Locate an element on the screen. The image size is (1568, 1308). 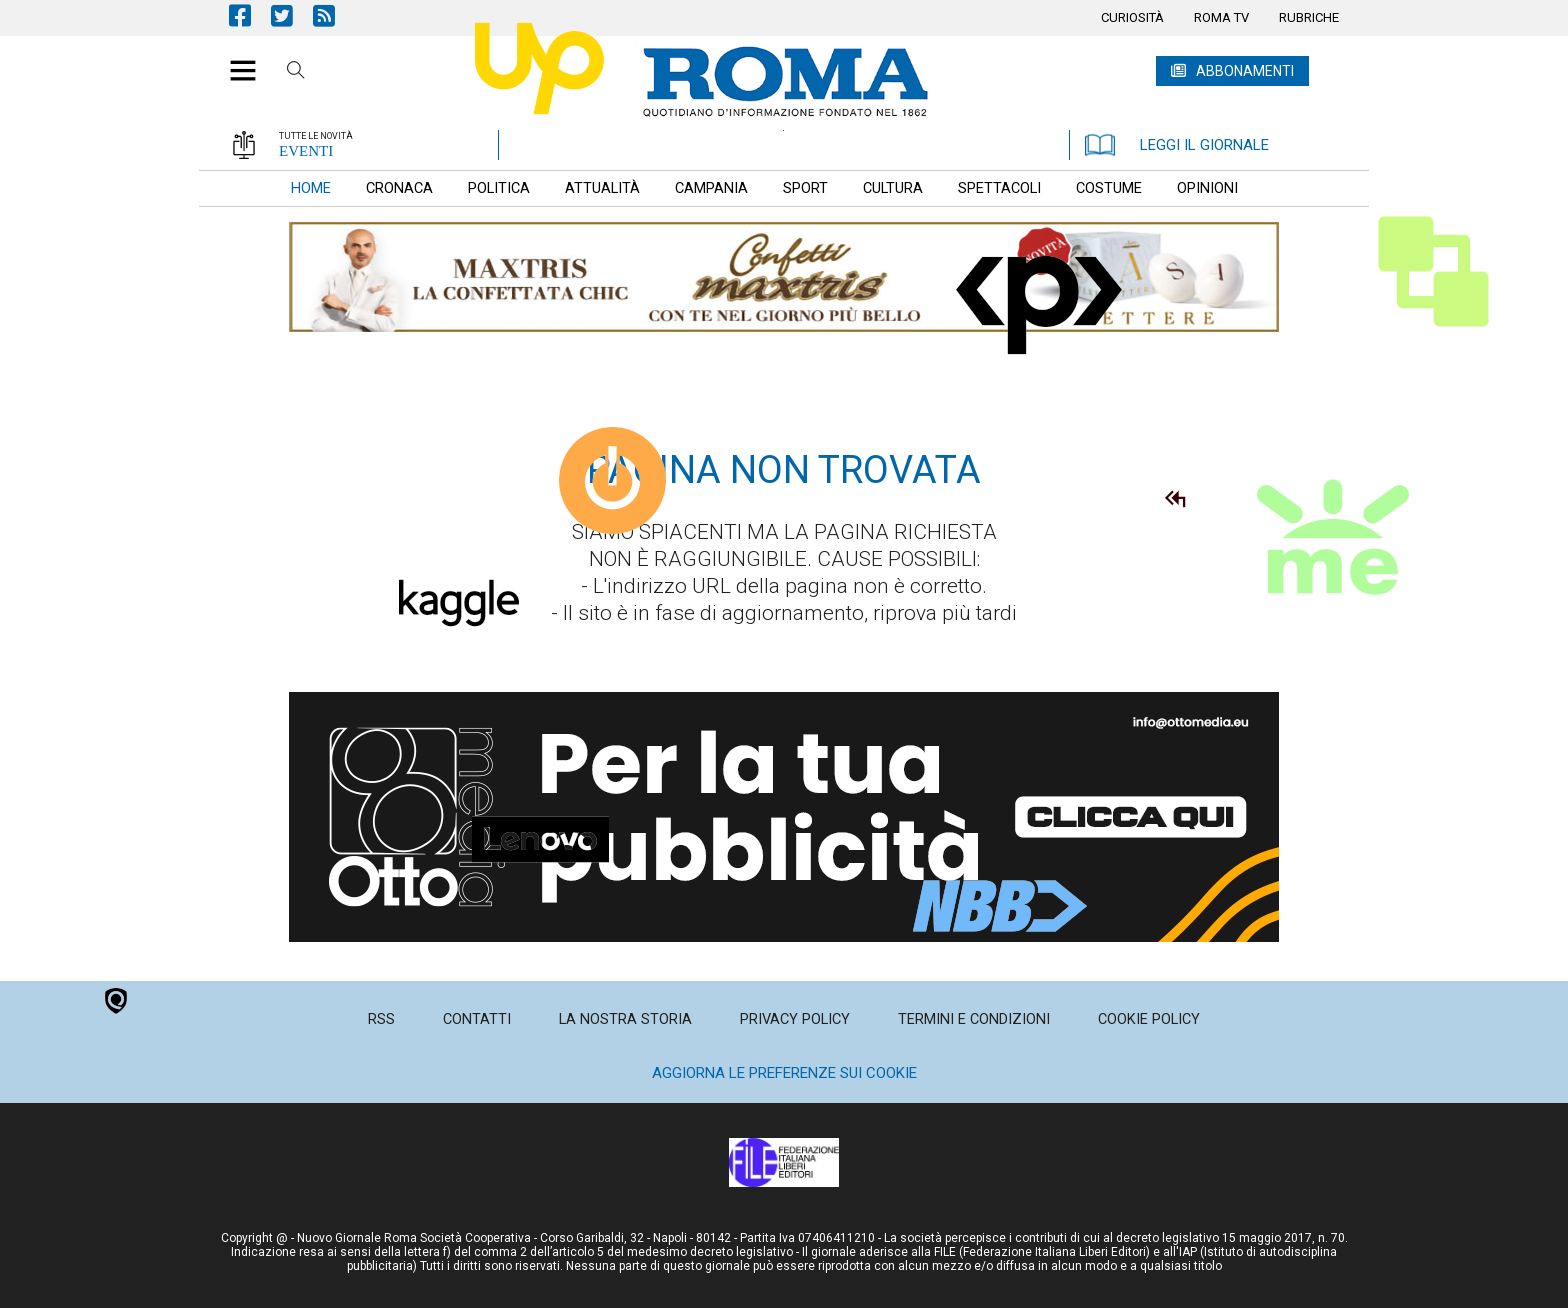
Qualys security platform logo is located at coordinates (116, 1001).